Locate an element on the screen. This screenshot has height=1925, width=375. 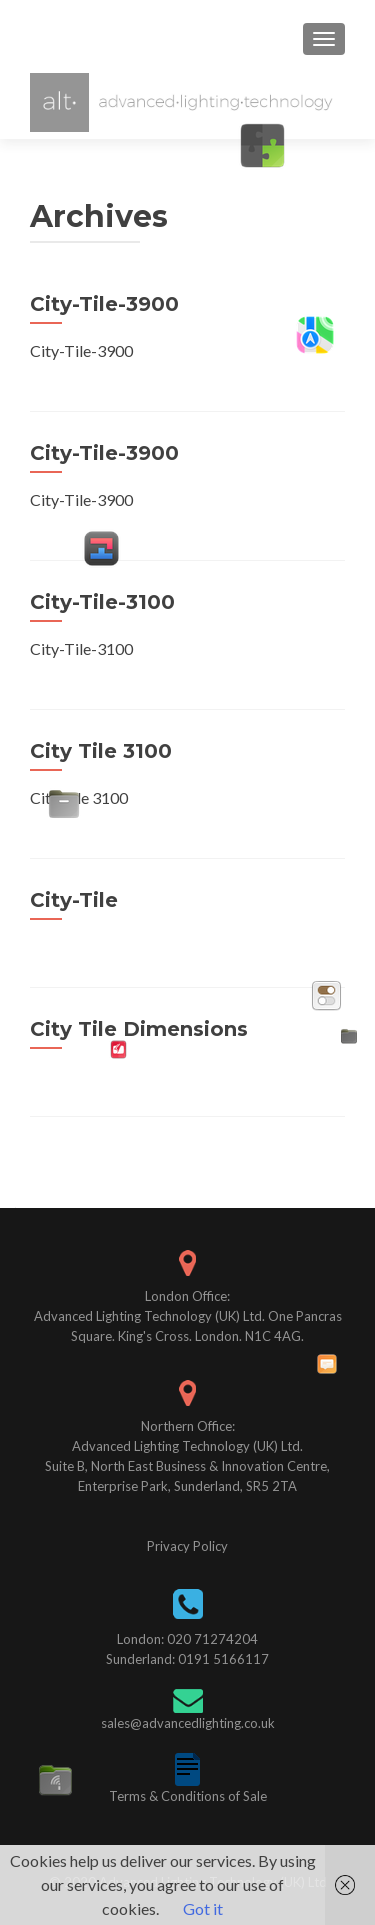
open insync cloud sync folder is located at coordinates (55, 1779).